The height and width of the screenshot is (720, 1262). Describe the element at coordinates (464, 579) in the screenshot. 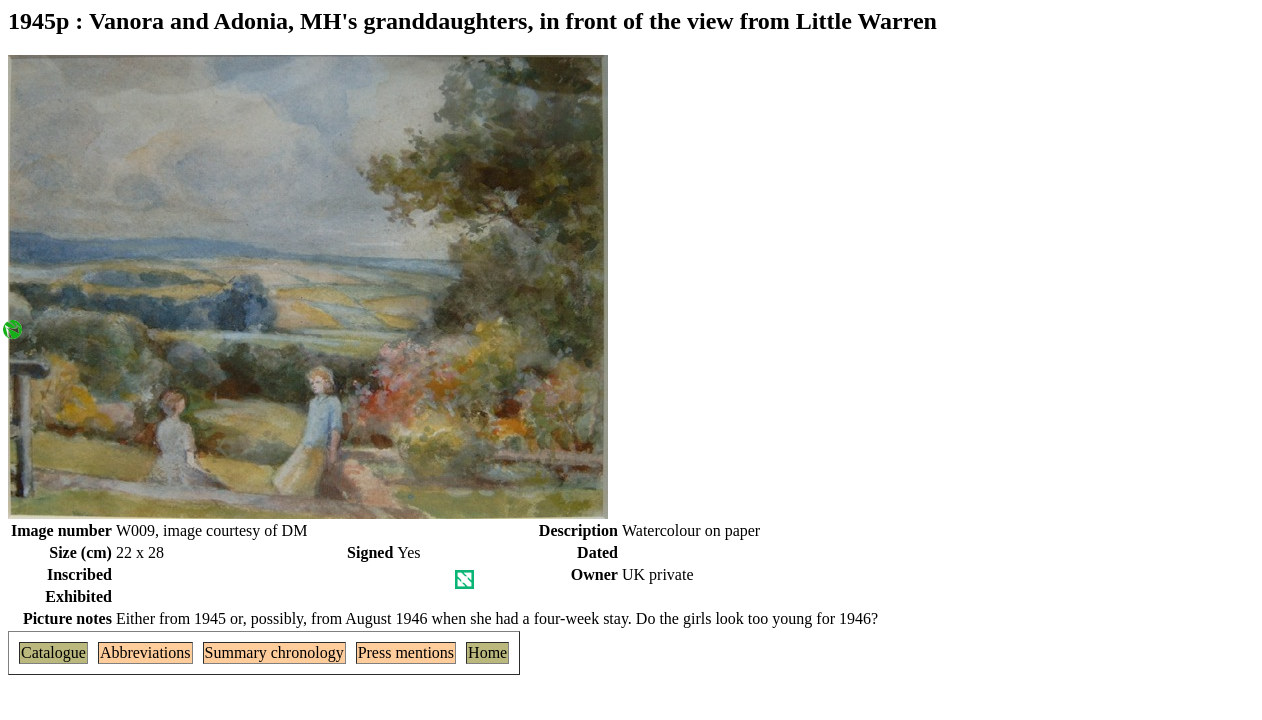

I see `navigate to CNCF (Cloud Native Computing Foundation) website or resources` at that location.